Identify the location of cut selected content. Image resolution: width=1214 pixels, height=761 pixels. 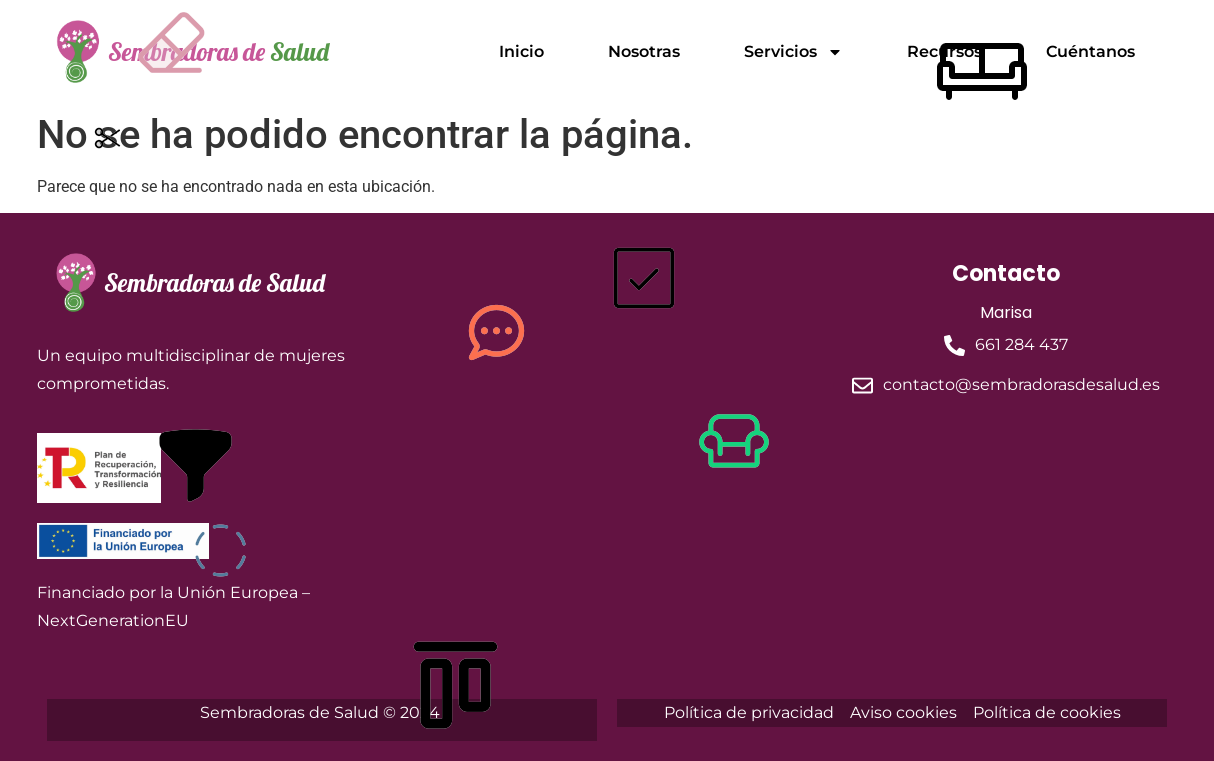
(107, 138).